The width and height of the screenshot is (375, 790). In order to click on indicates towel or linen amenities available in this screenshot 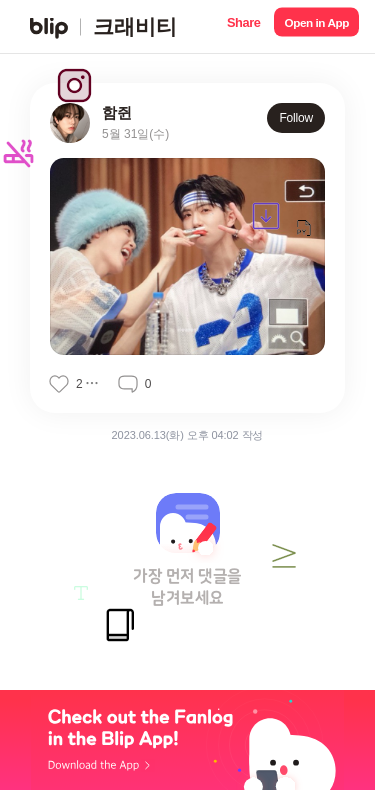, I will do `click(119, 625)`.